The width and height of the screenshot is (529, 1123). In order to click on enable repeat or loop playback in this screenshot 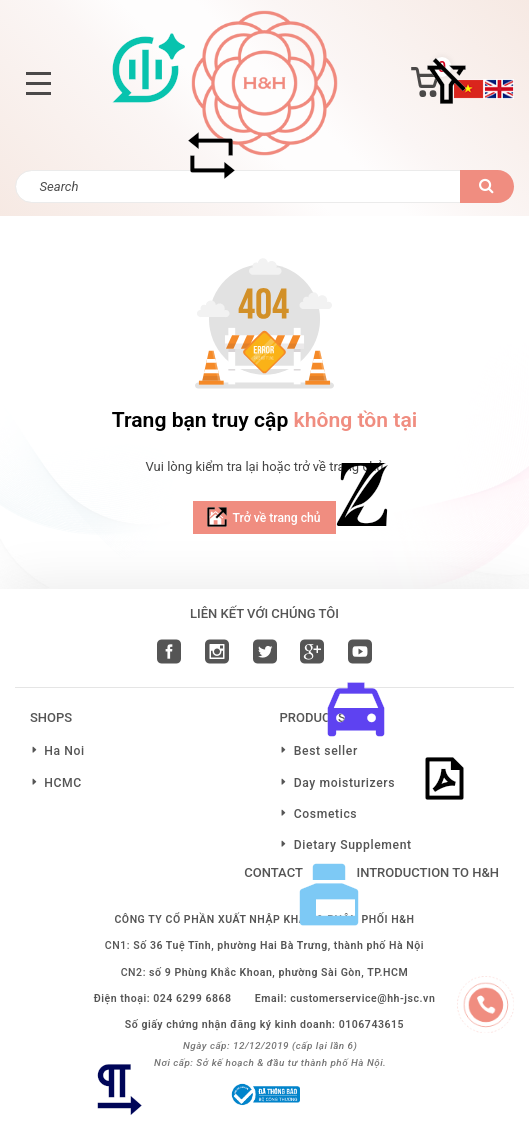, I will do `click(211, 155)`.